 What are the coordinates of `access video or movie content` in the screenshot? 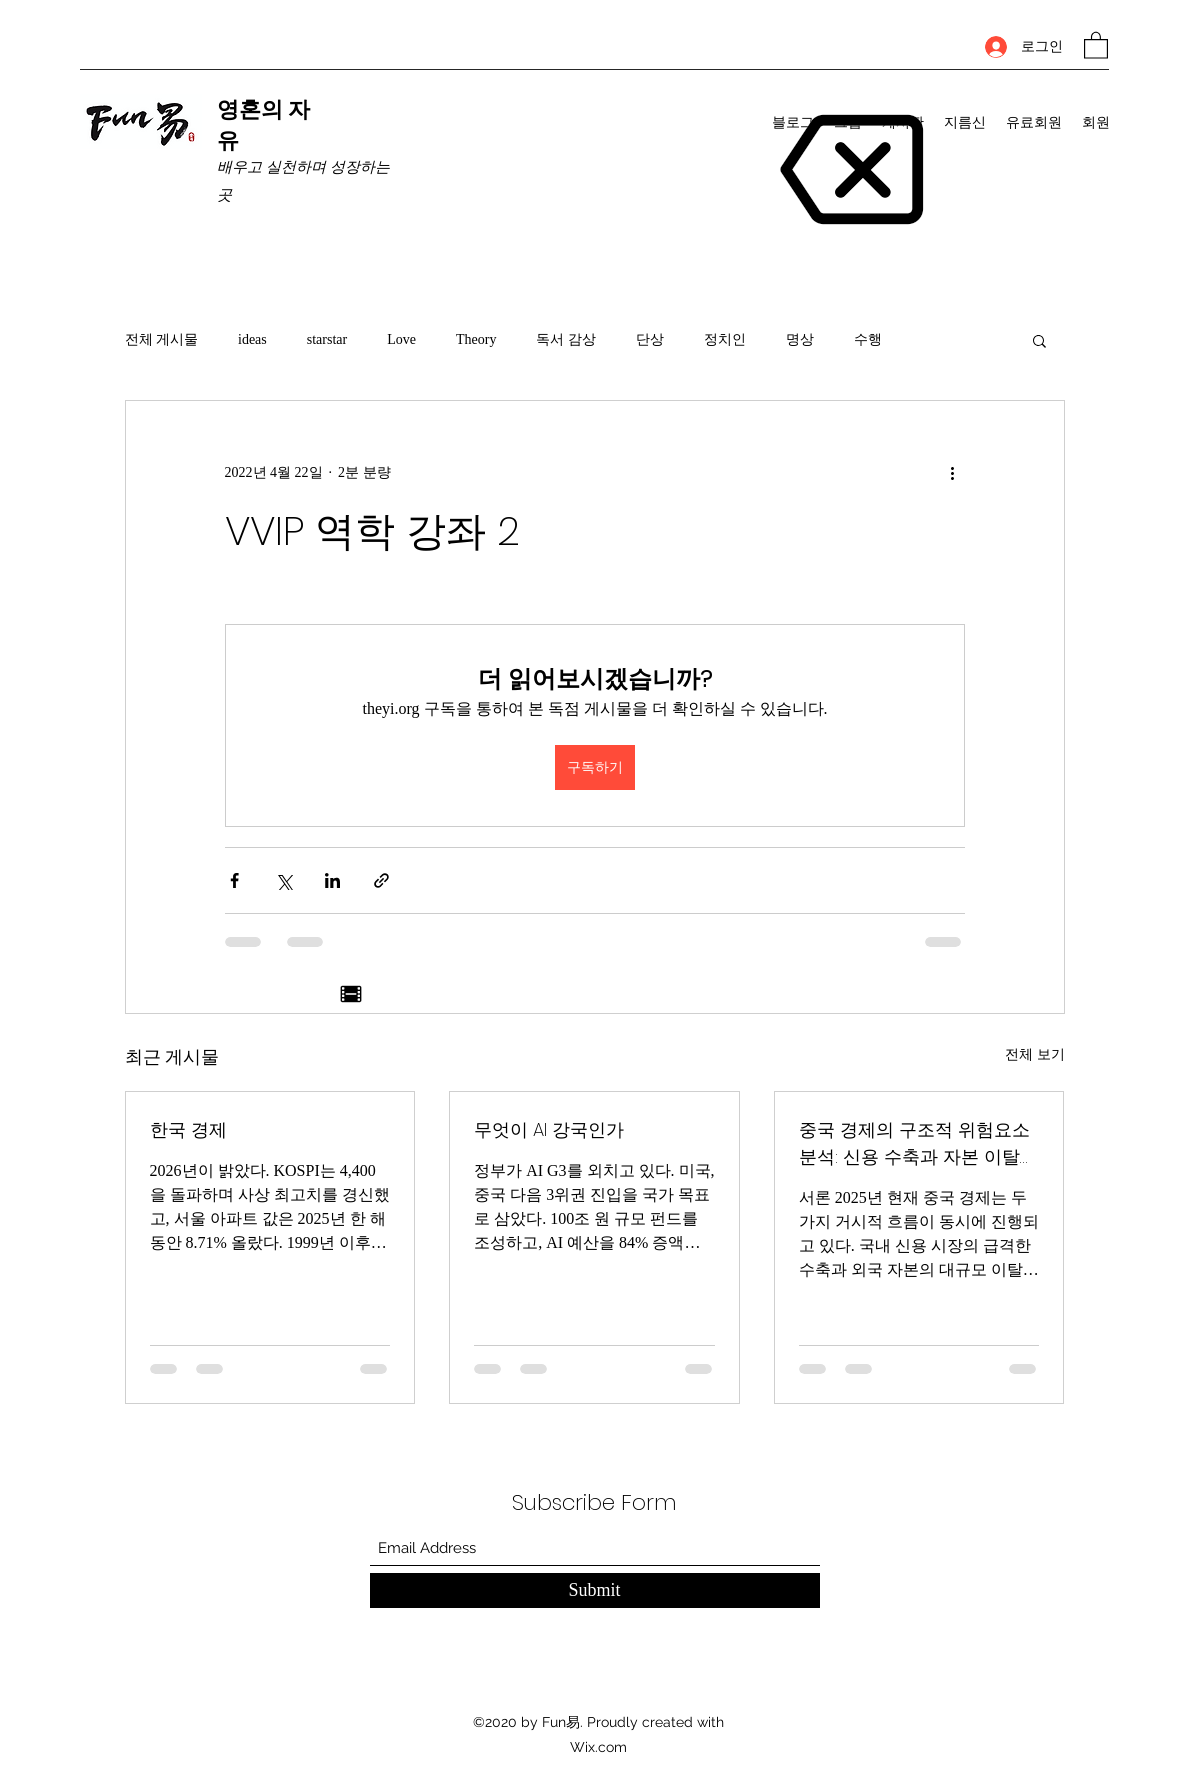 It's located at (351, 994).